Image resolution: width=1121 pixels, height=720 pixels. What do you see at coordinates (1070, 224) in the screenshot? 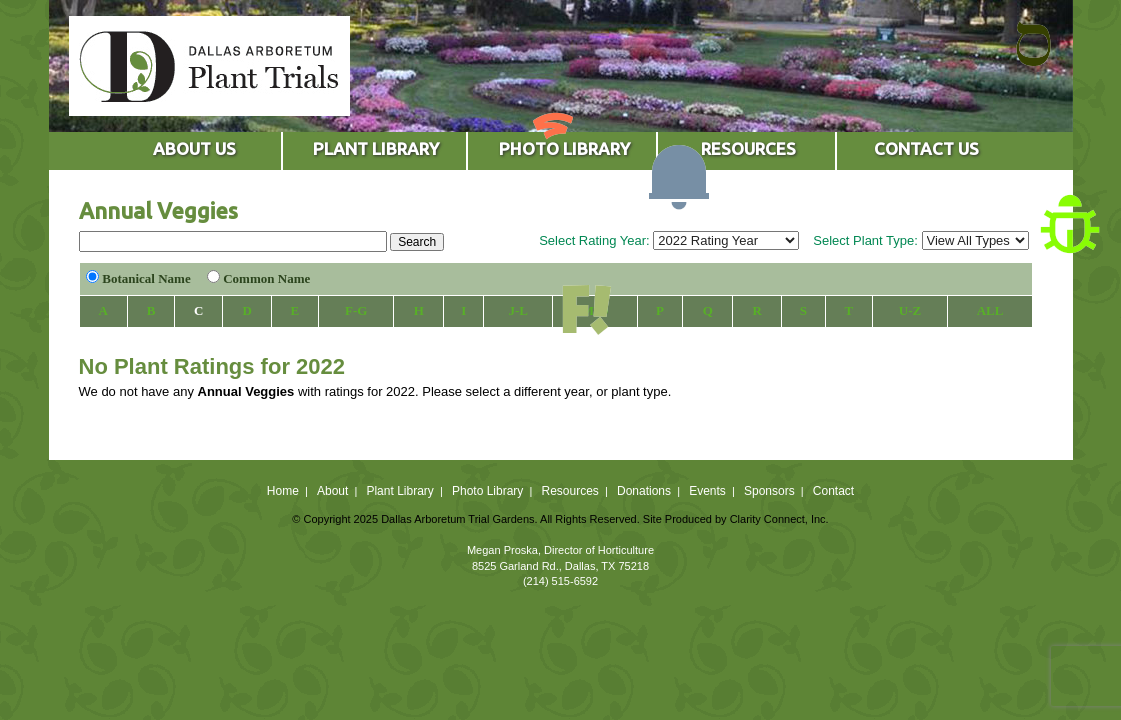
I see `report a bug or issue` at bounding box center [1070, 224].